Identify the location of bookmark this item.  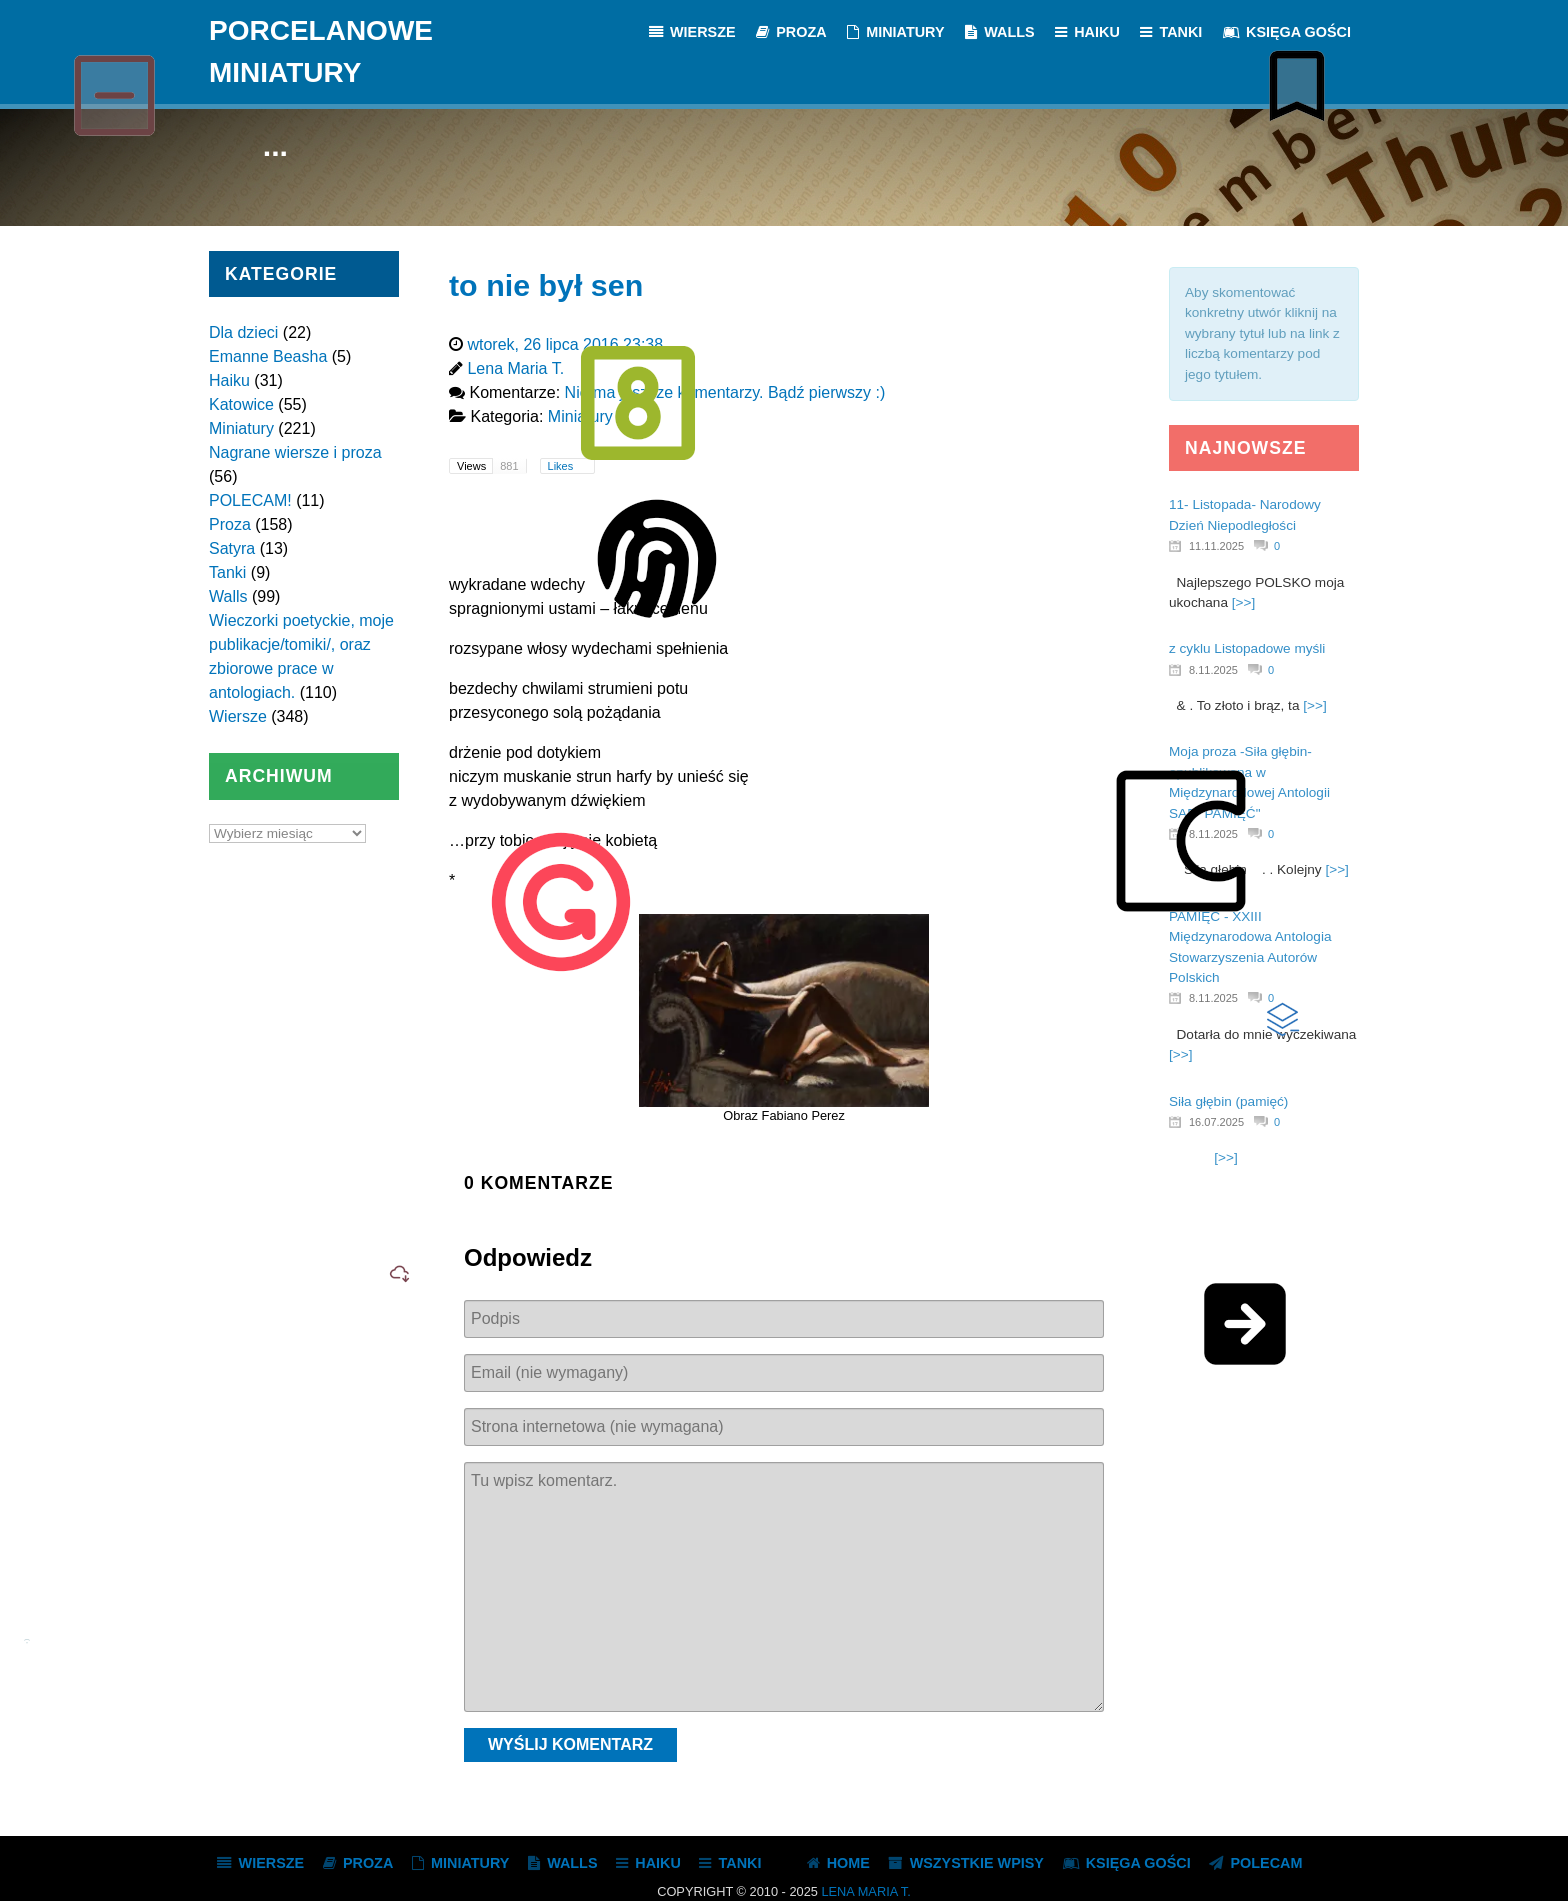
(1297, 86).